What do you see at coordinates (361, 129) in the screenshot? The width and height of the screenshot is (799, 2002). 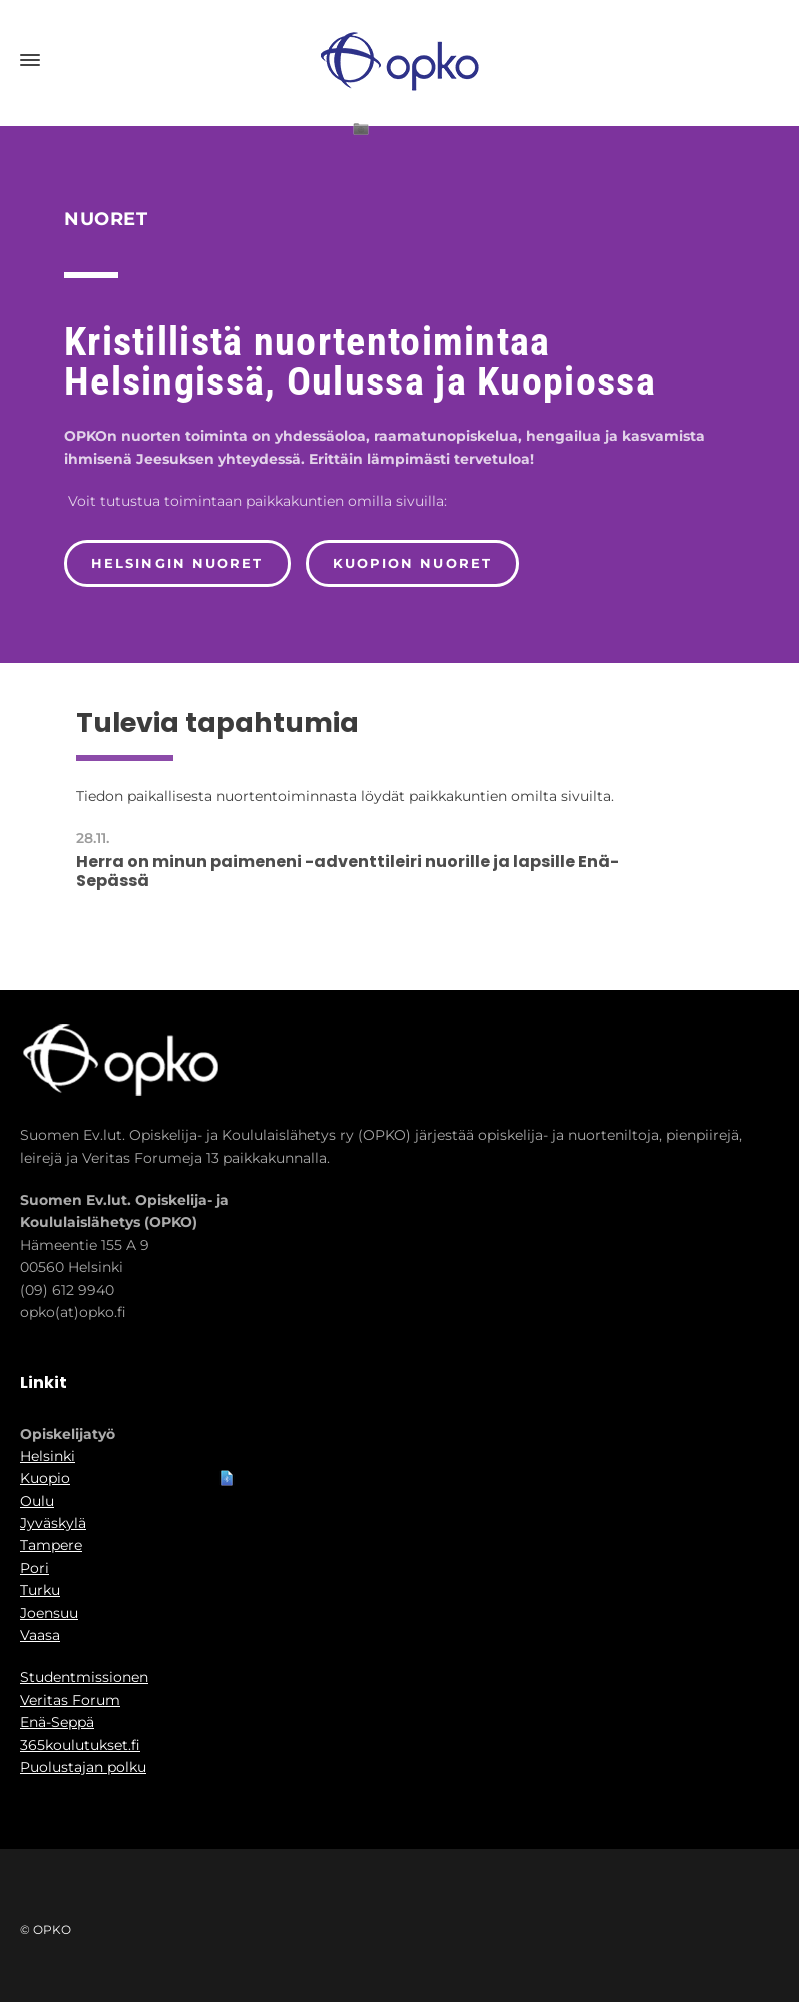 I see `folder containing html or web files` at bounding box center [361, 129].